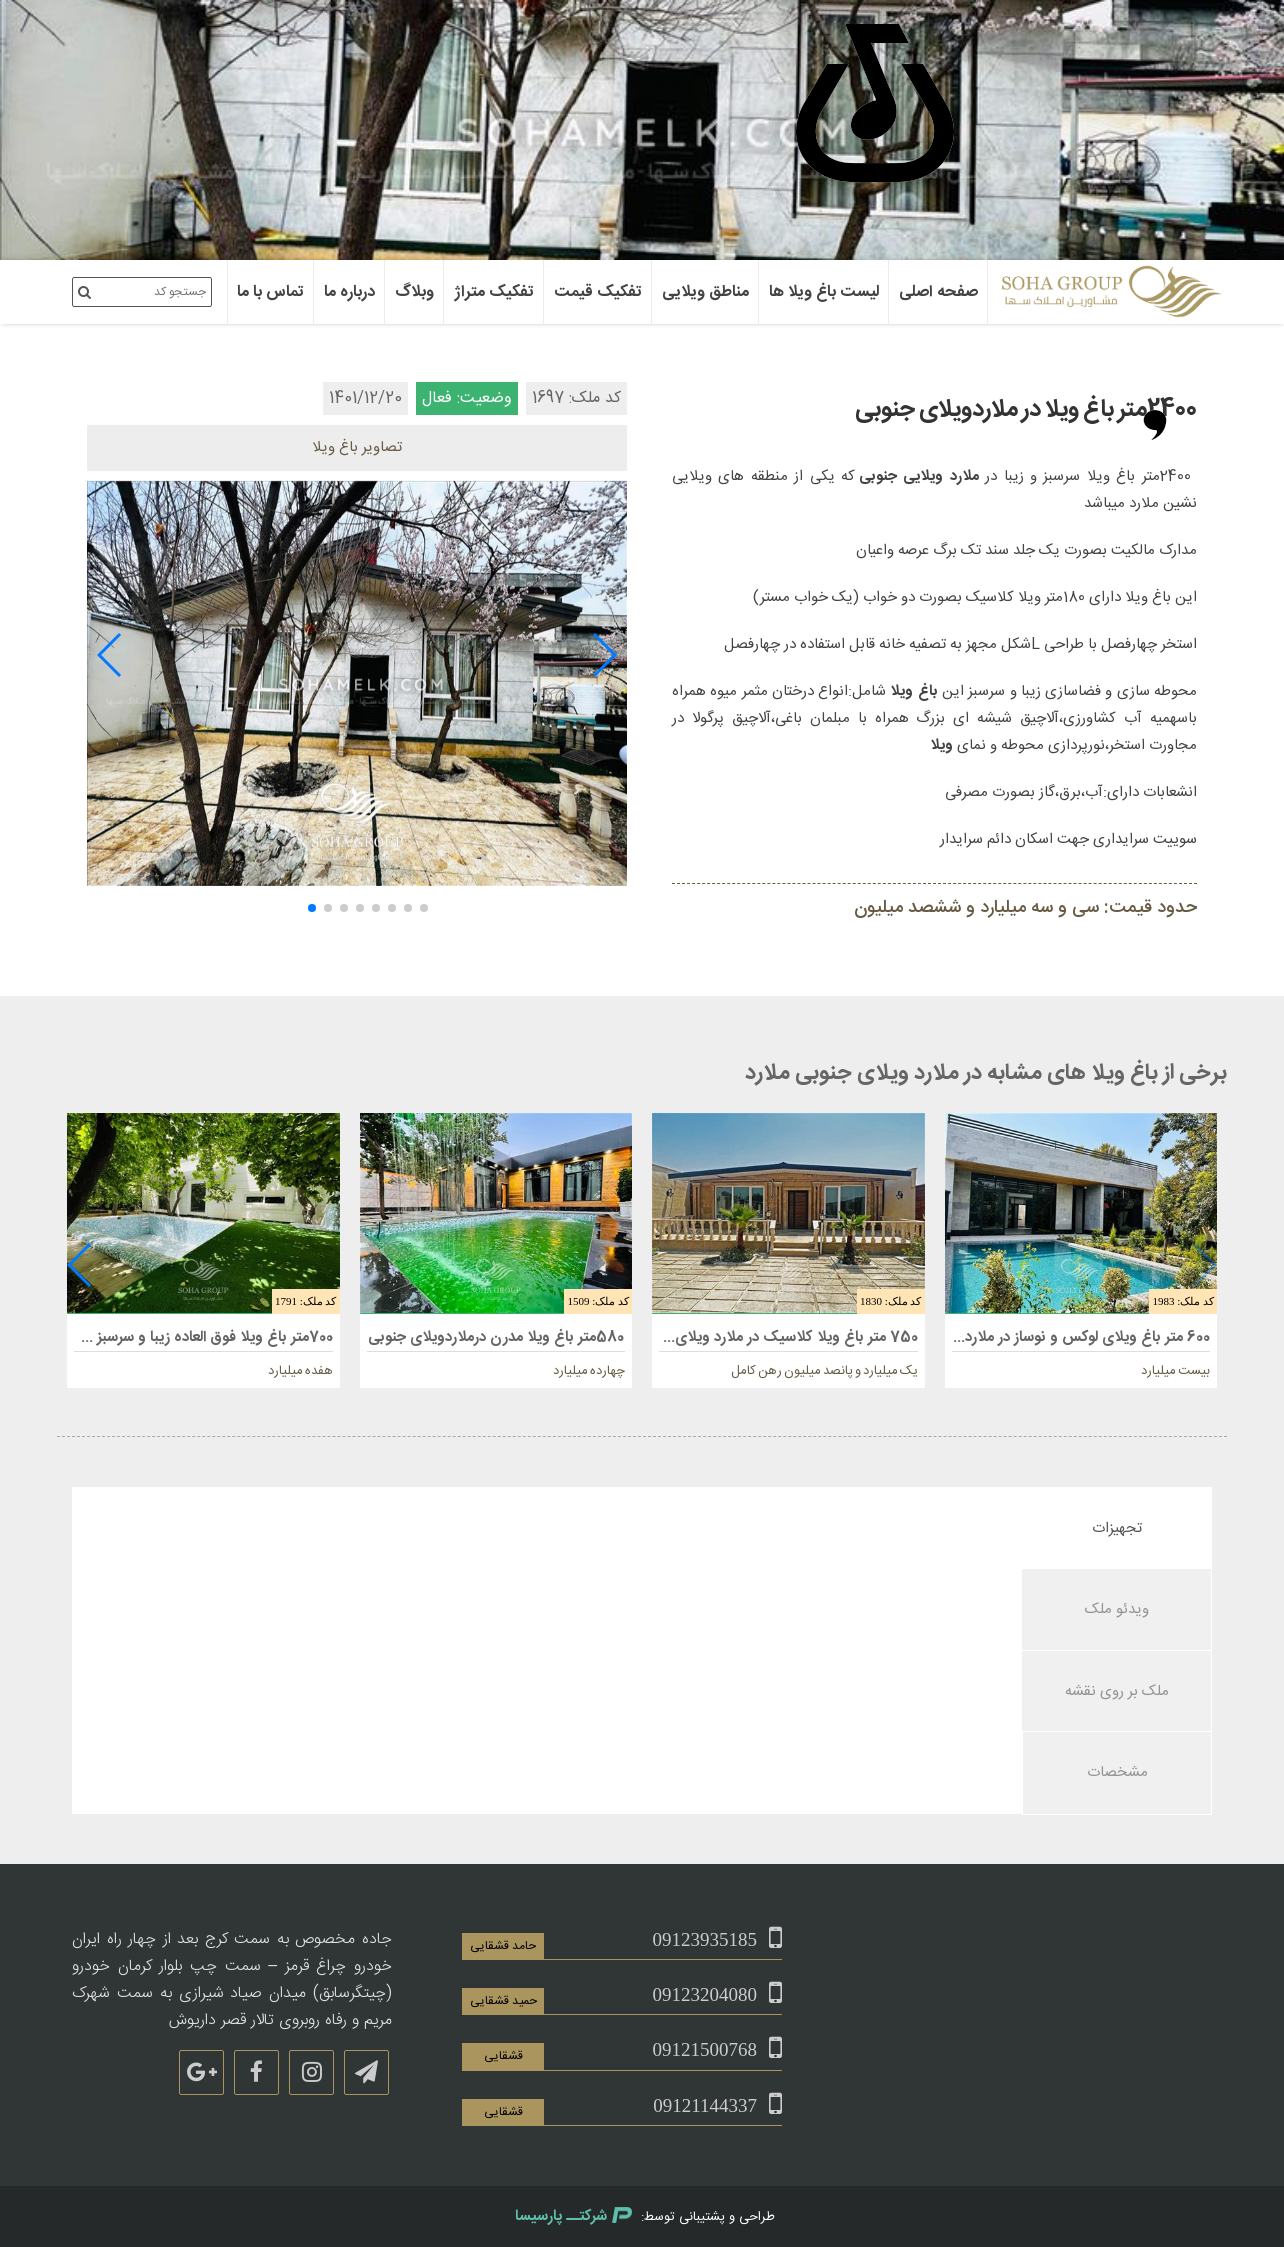  I want to click on open the BandLab music creation app, so click(875, 103).